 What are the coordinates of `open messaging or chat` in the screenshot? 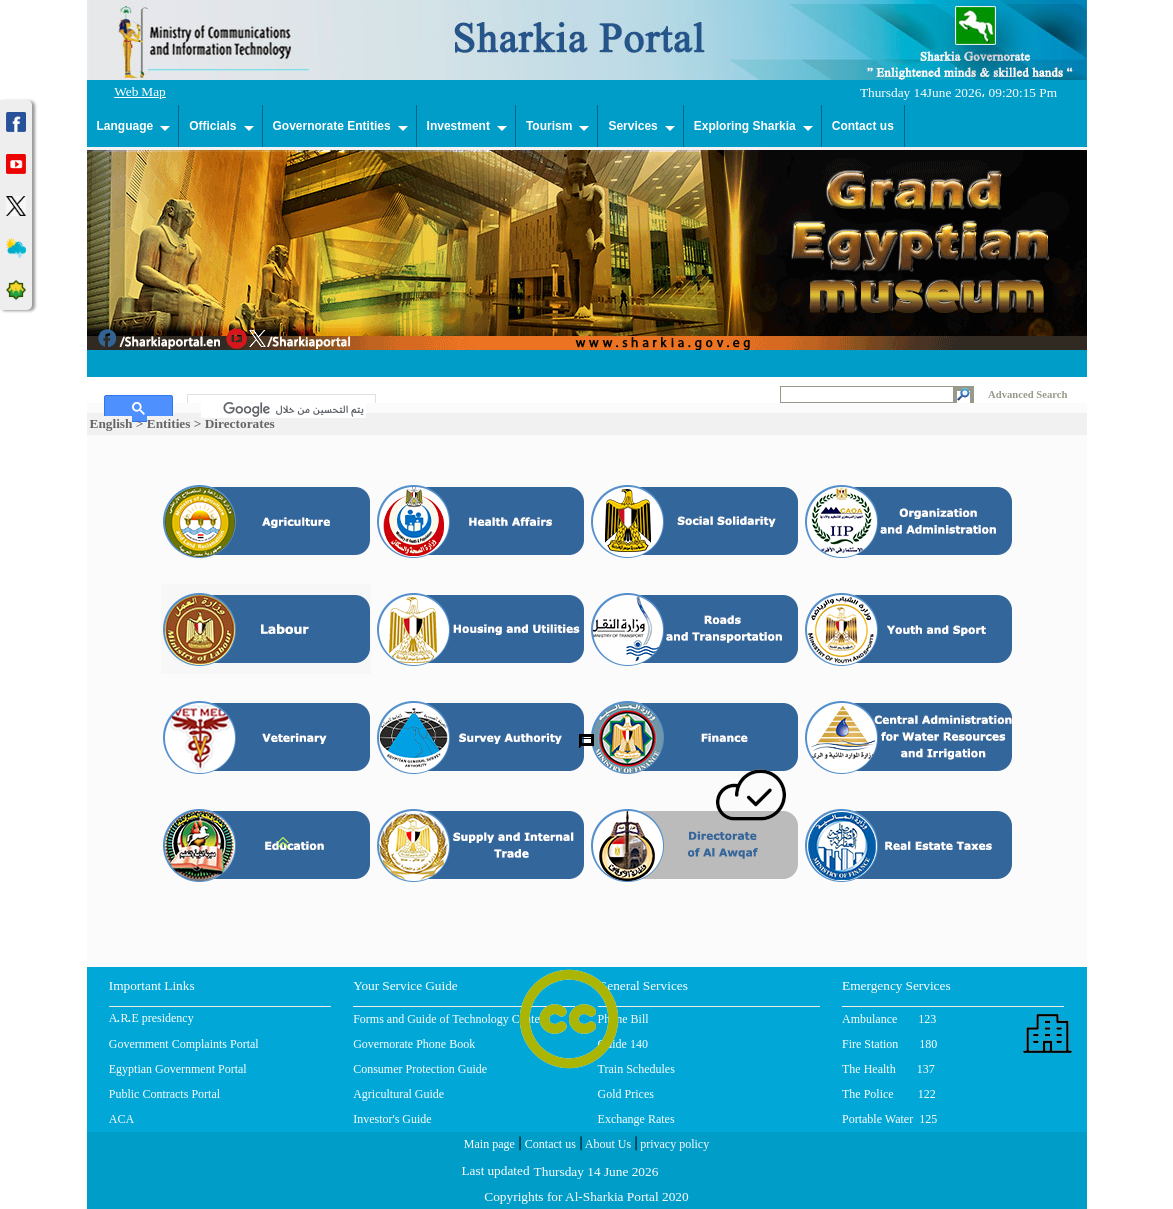 It's located at (586, 741).